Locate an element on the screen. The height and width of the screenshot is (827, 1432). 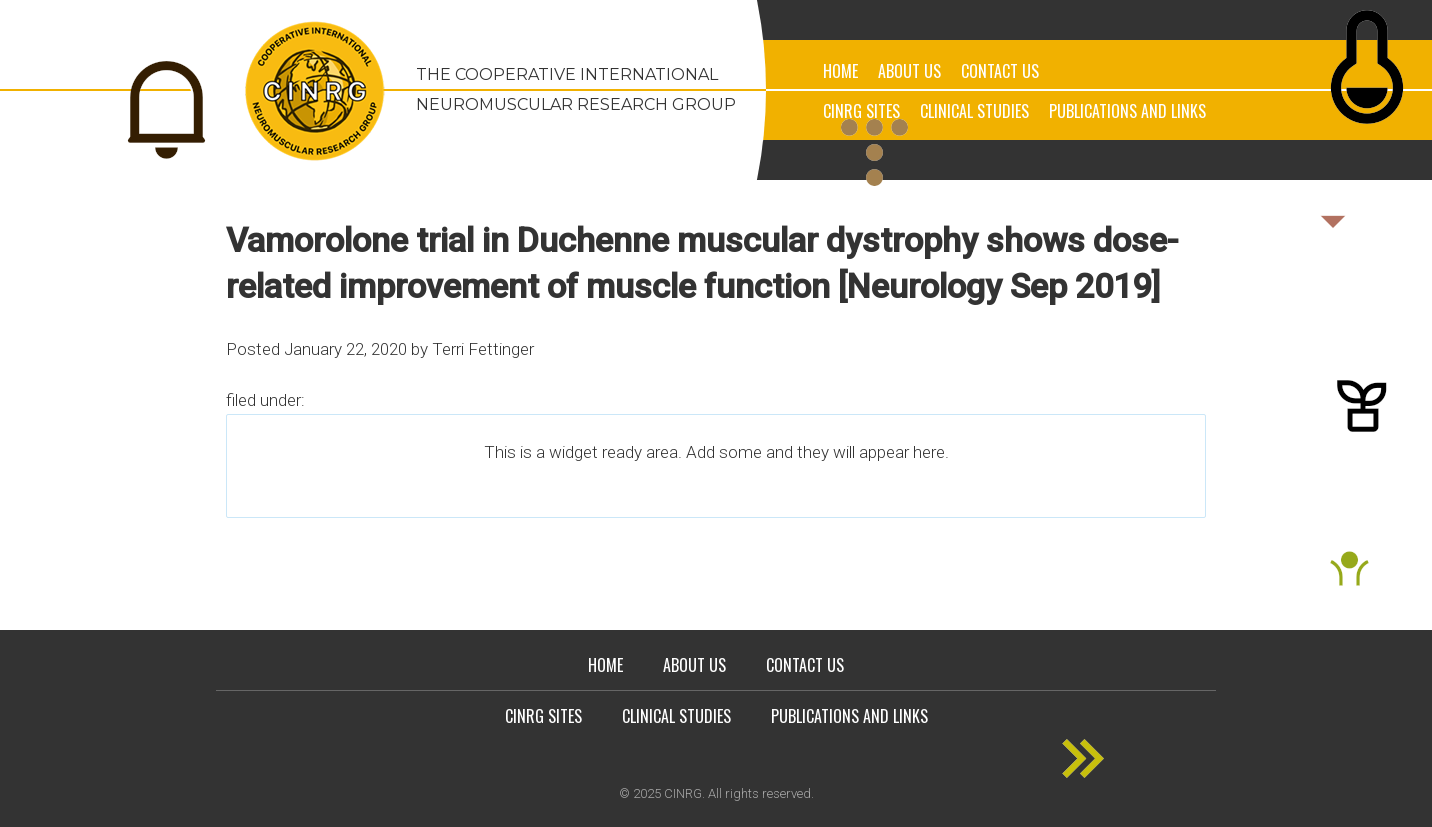
indicates a welcoming or friendly user state is located at coordinates (1349, 568).